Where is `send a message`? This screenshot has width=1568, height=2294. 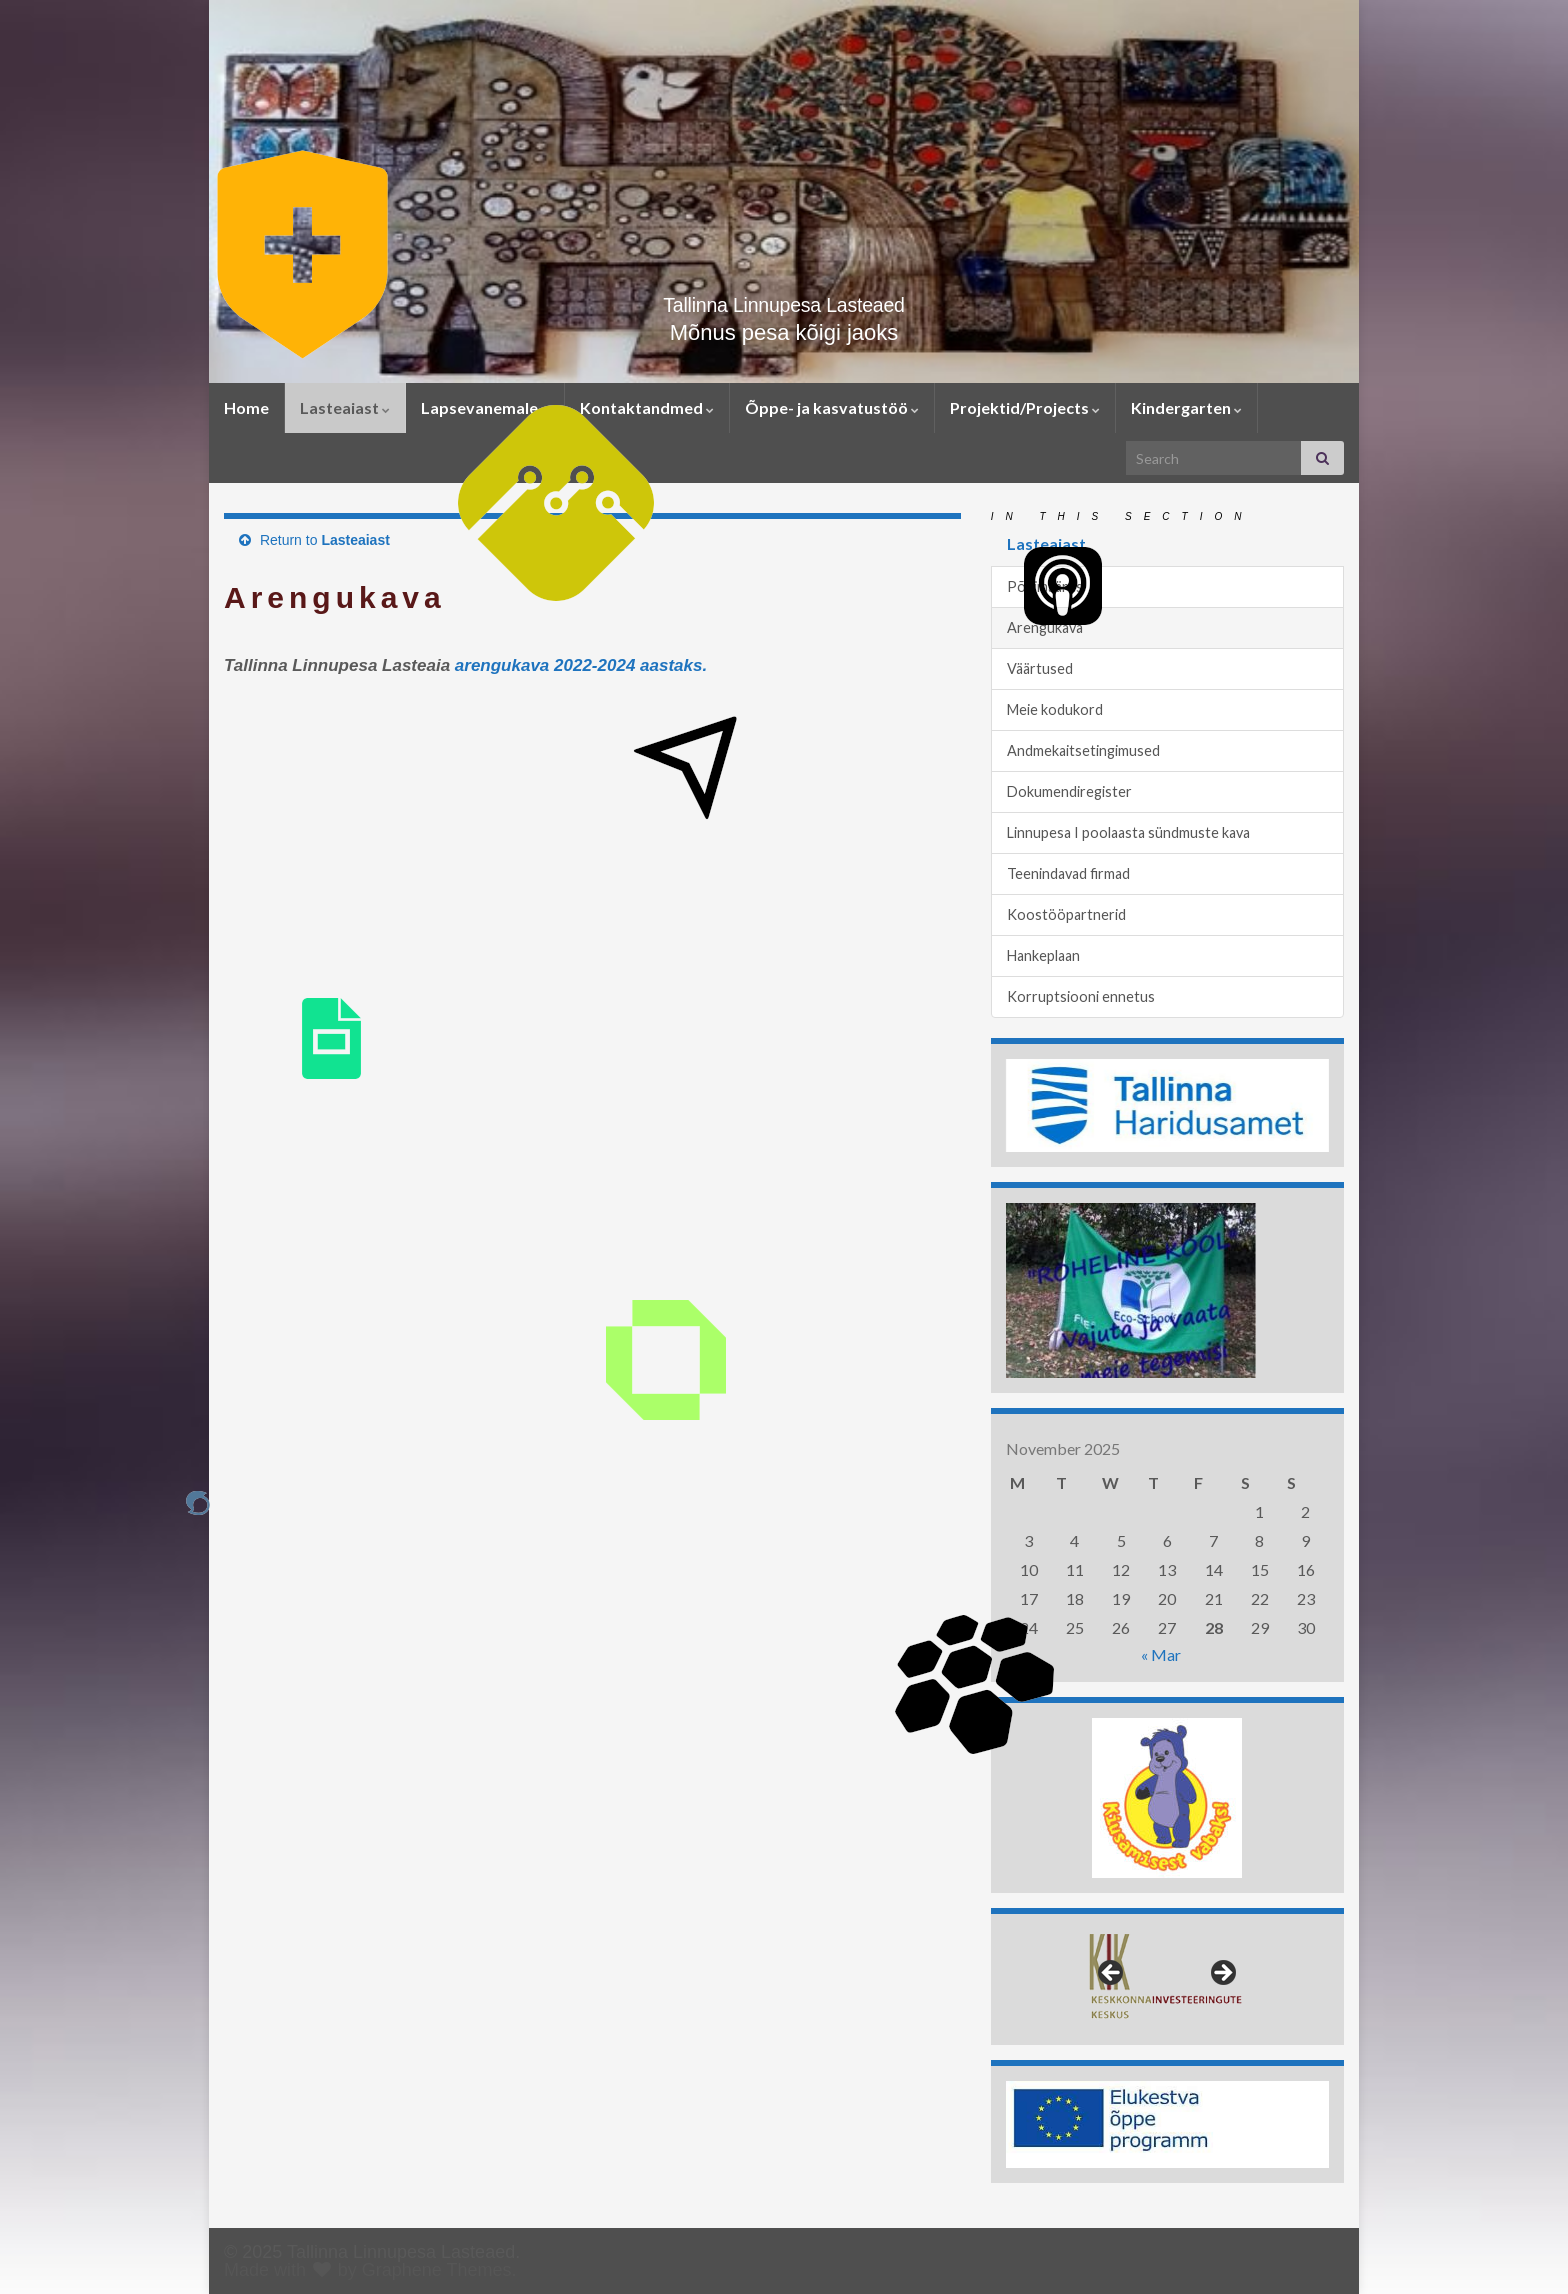
send a message is located at coordinates (687, 766).